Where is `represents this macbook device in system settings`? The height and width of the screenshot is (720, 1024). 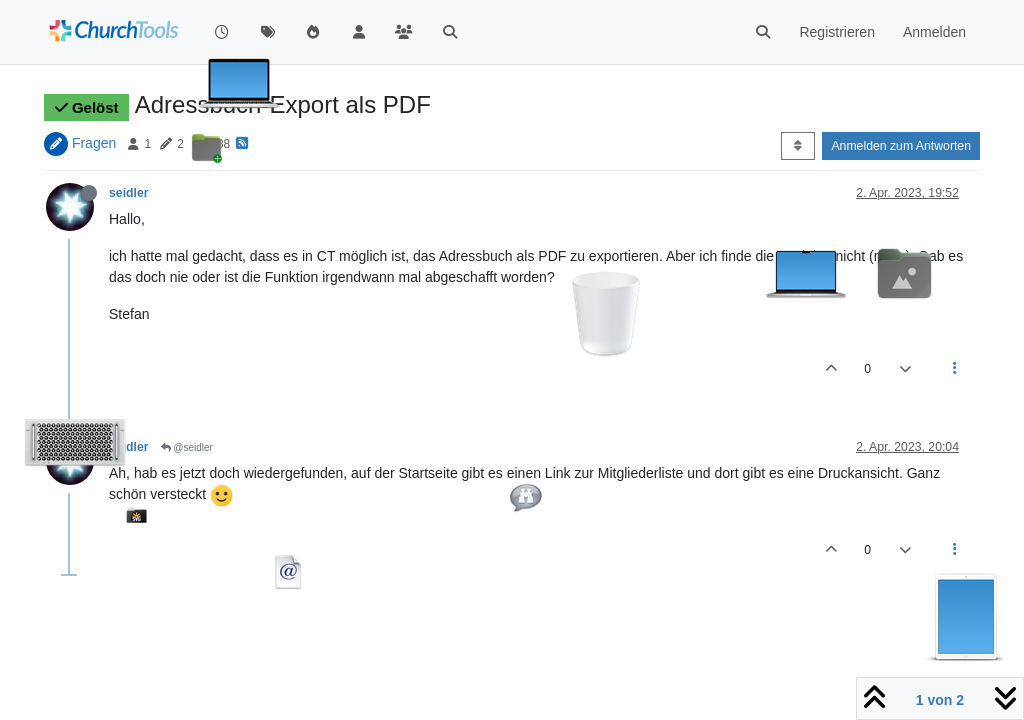
represents this macbook device in system settings is located at coordinates (239, 76).